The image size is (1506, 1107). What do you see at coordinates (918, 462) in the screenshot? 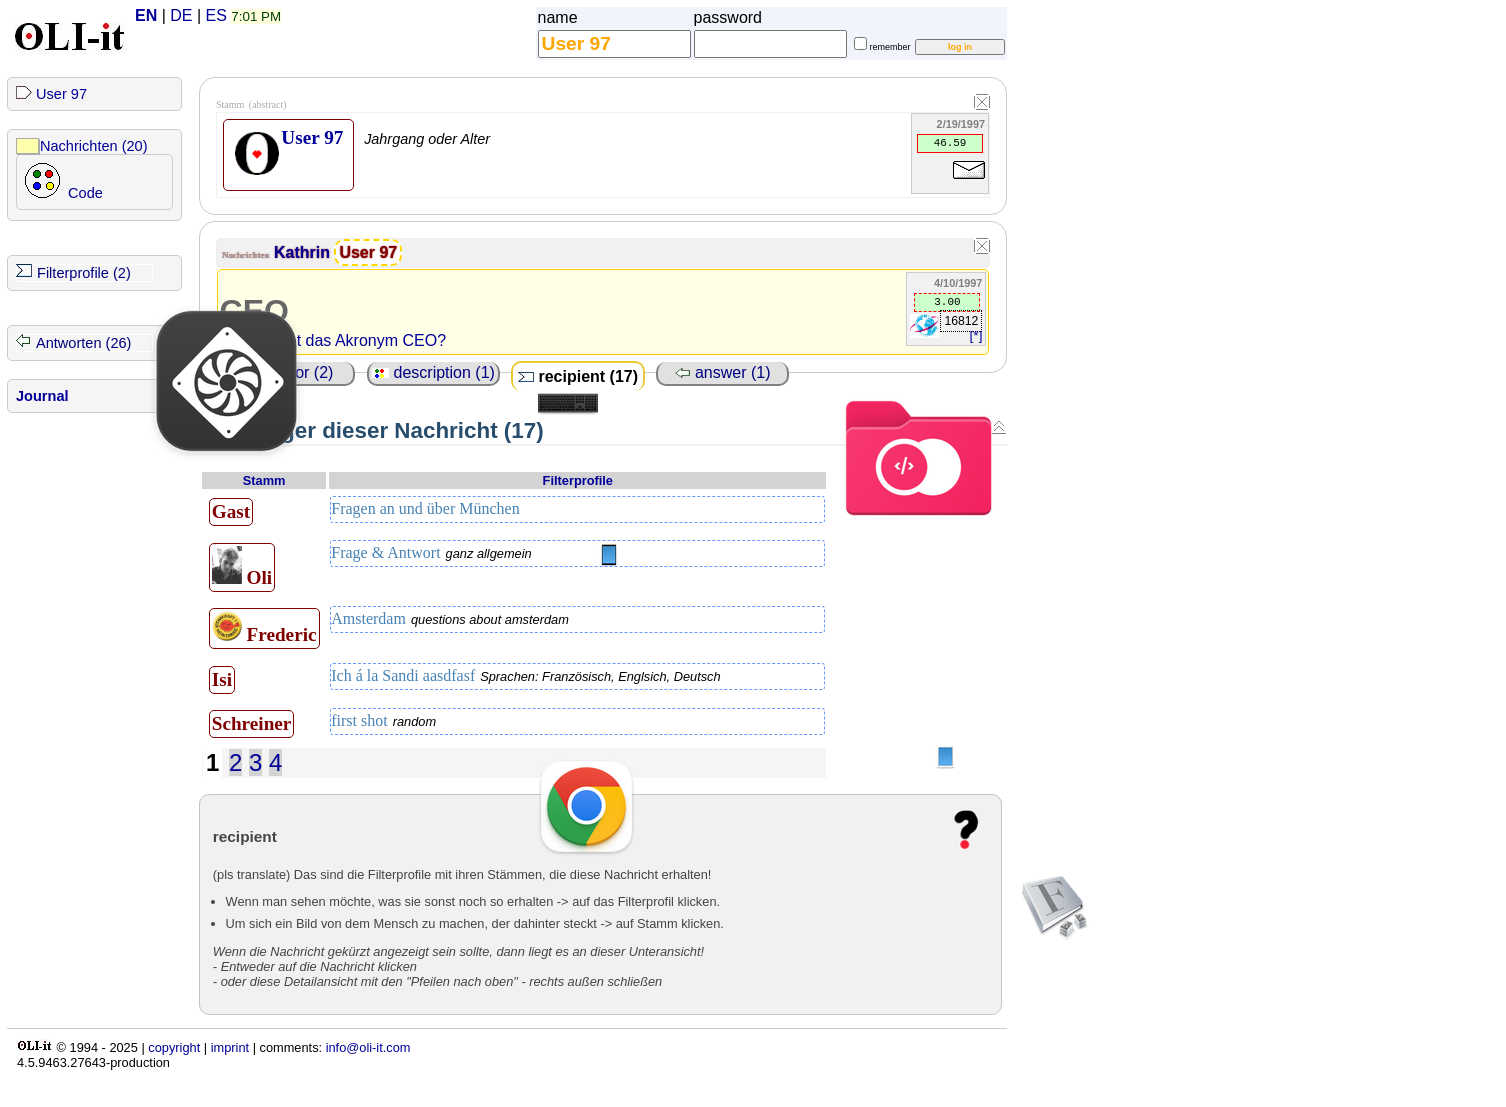
I see `open appwrite project folder` at bounding box center [918, 462].